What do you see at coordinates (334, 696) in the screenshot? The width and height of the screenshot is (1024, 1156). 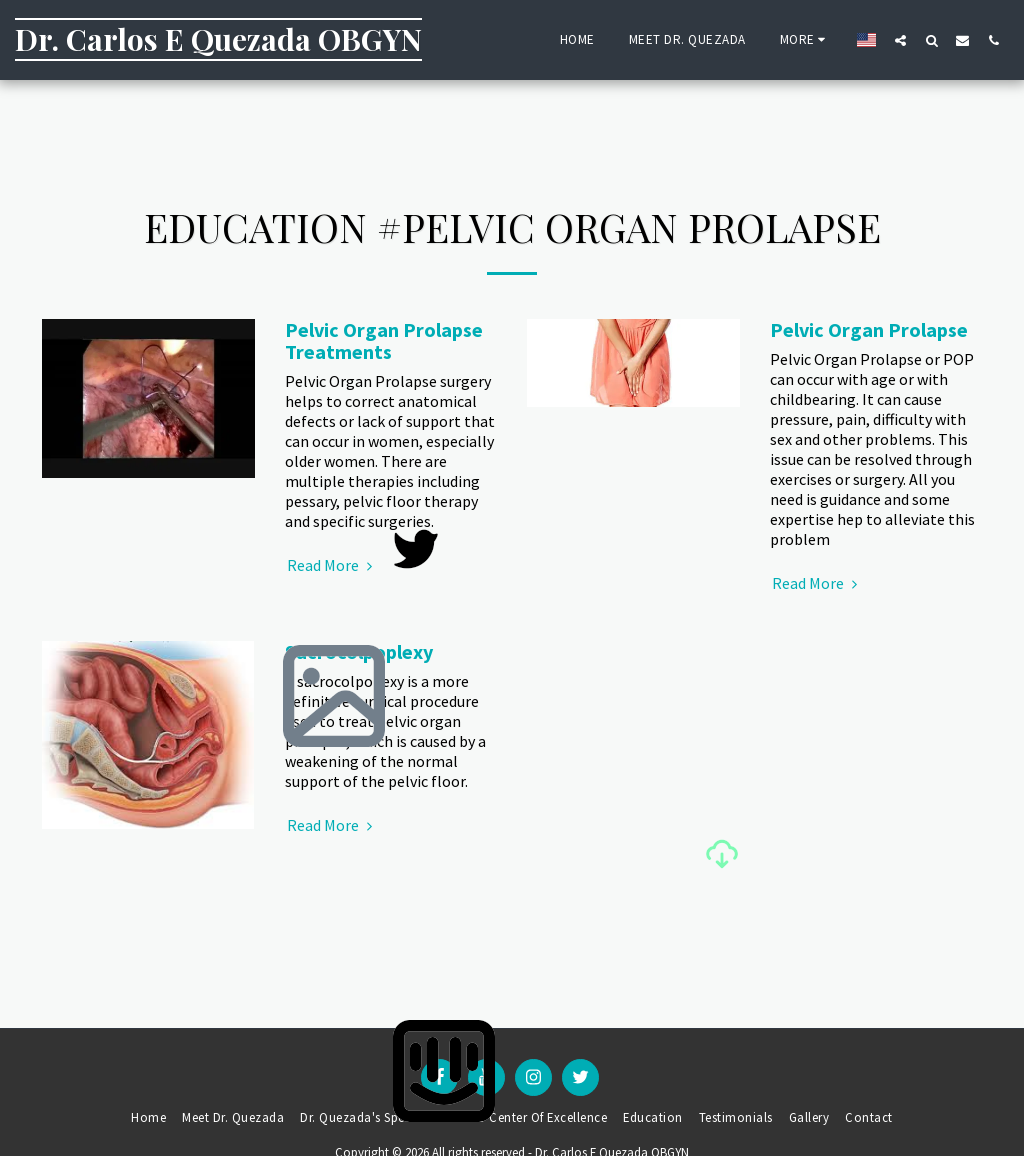 I see `view image or photo` at bounding box center [334, 696].